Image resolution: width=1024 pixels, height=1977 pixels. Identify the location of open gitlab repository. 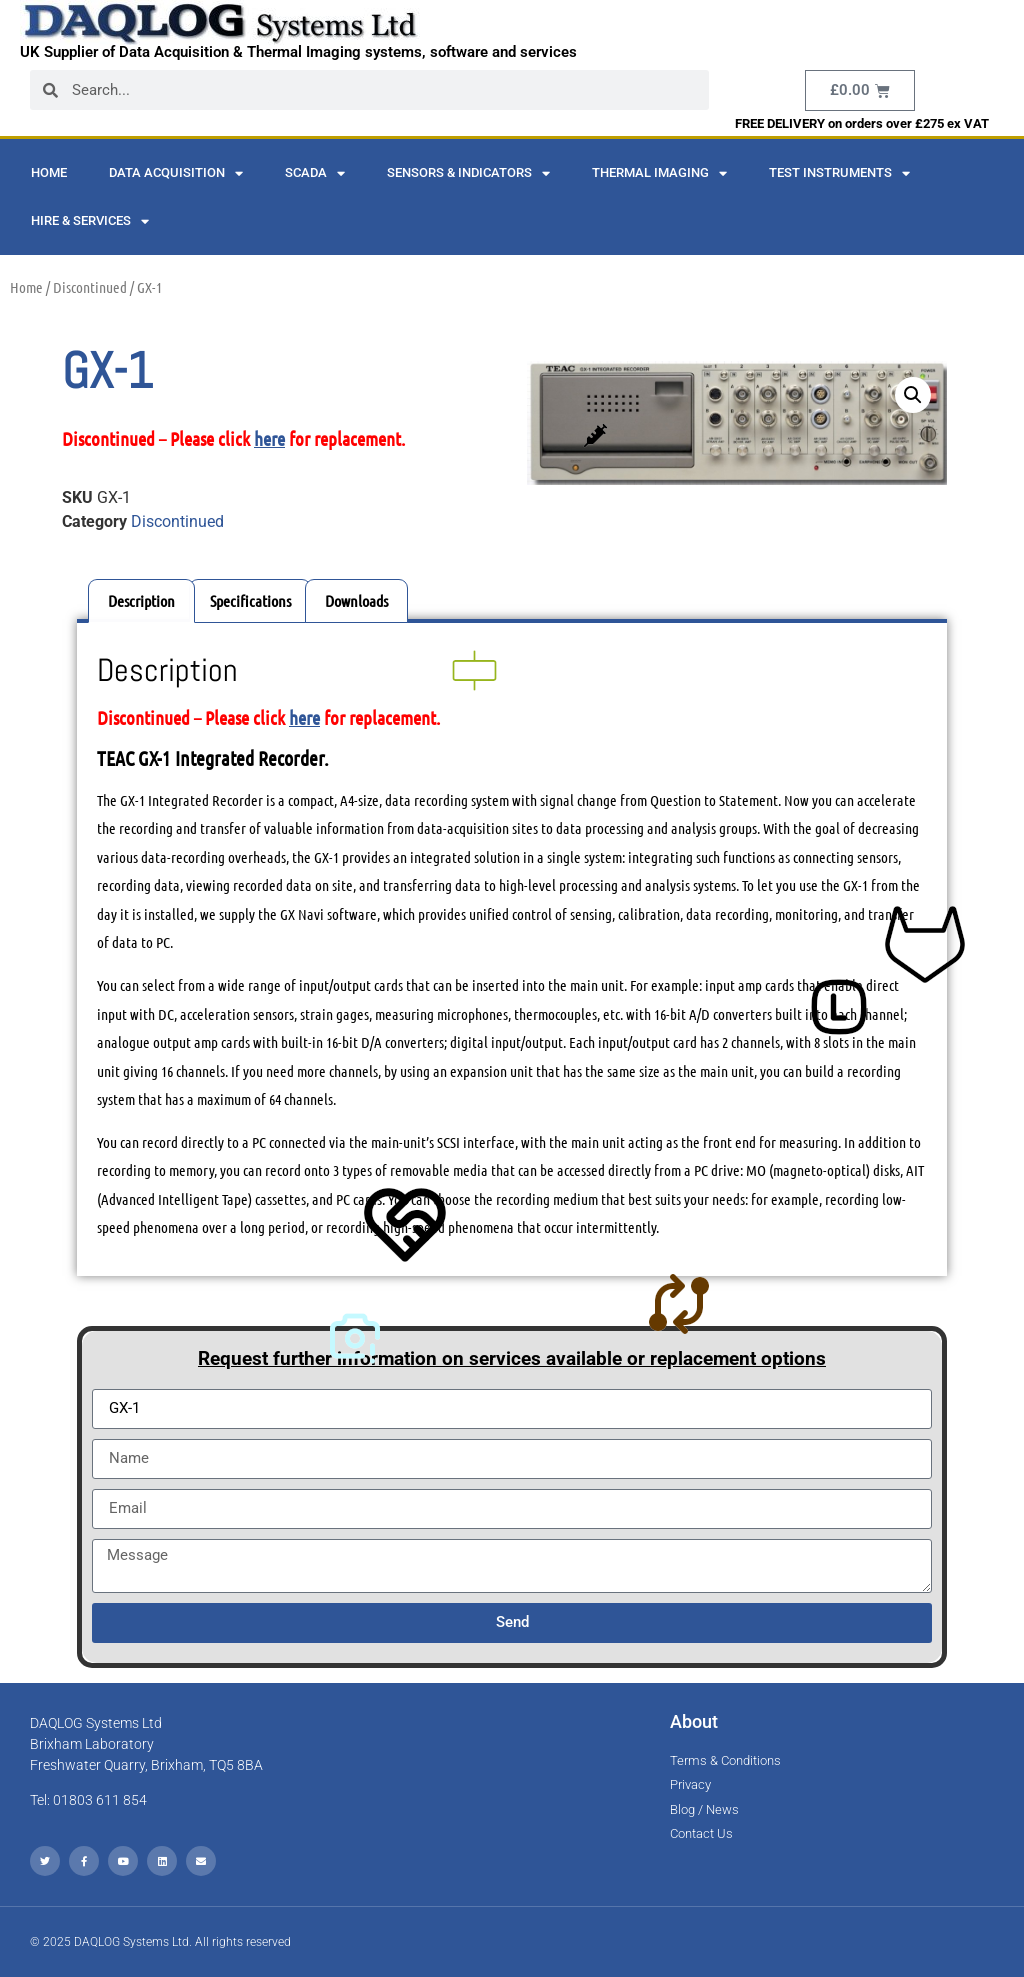
(925, 943).